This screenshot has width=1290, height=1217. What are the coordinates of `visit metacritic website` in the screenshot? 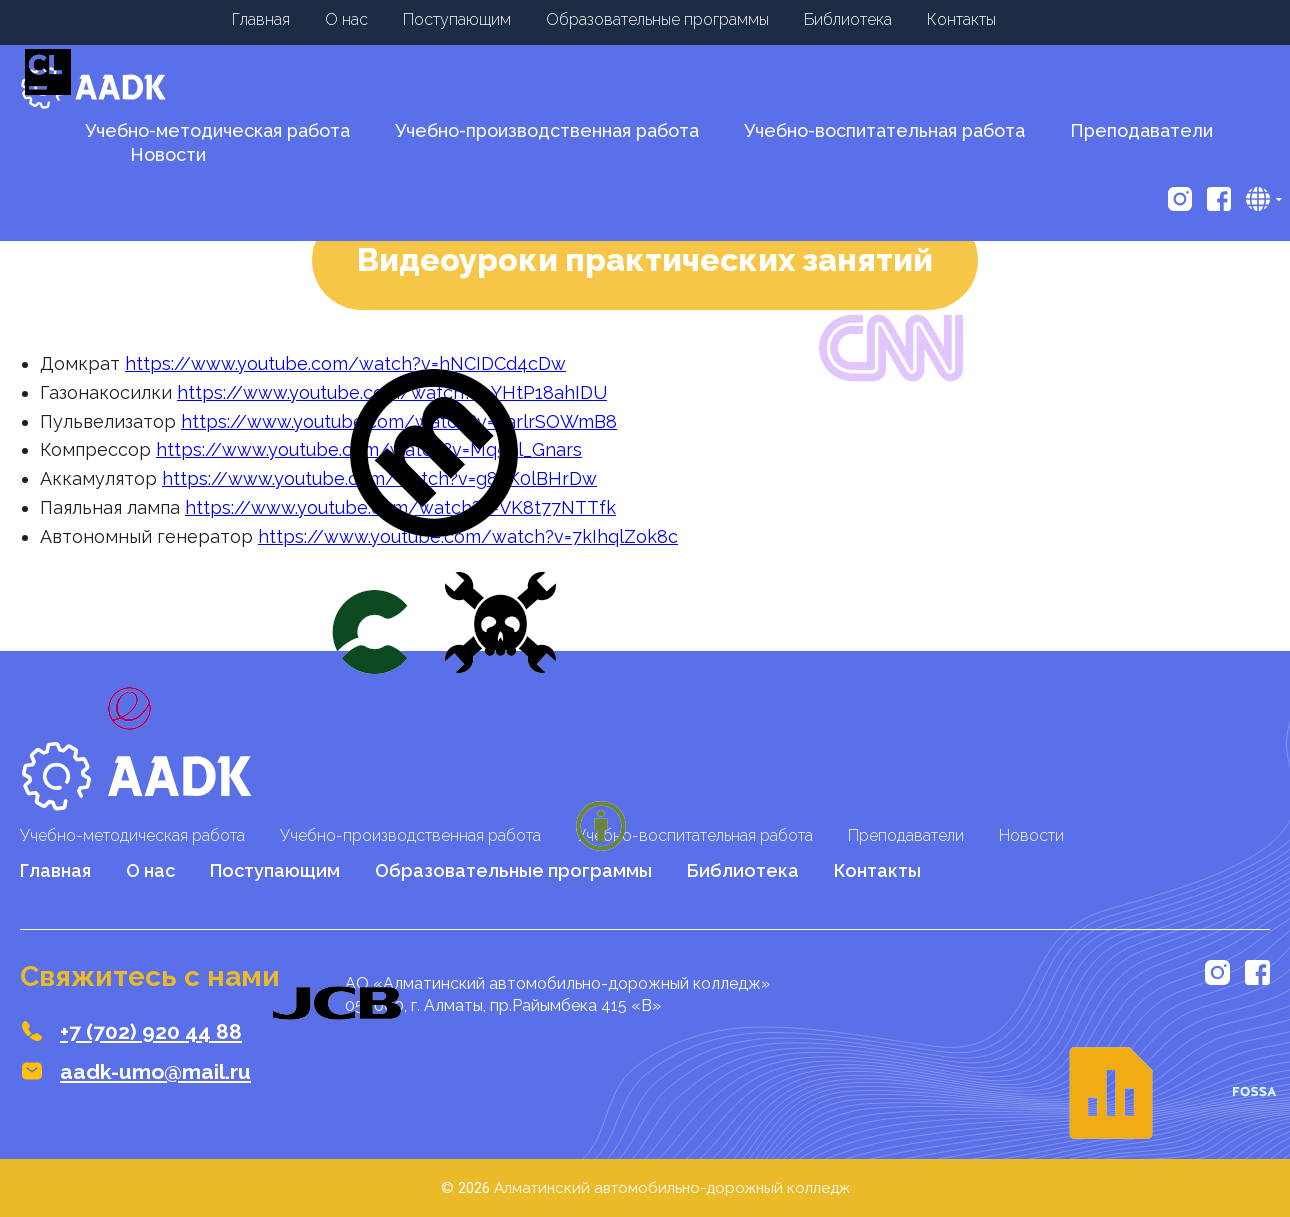 It's located at (434, 453).